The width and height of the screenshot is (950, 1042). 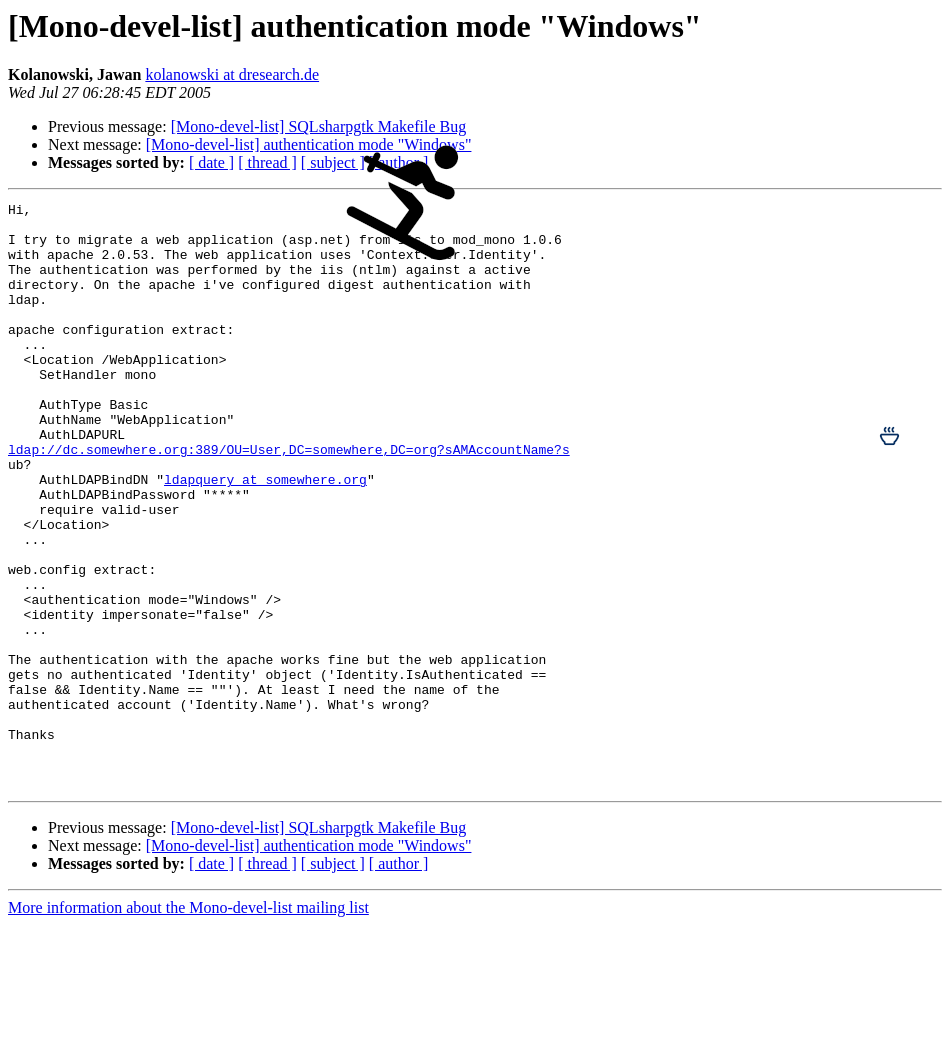 What do you see at coordinates (889, 435) in the screenshot?
I see `browse soup or hot food options` at bounding box center [889, 435].